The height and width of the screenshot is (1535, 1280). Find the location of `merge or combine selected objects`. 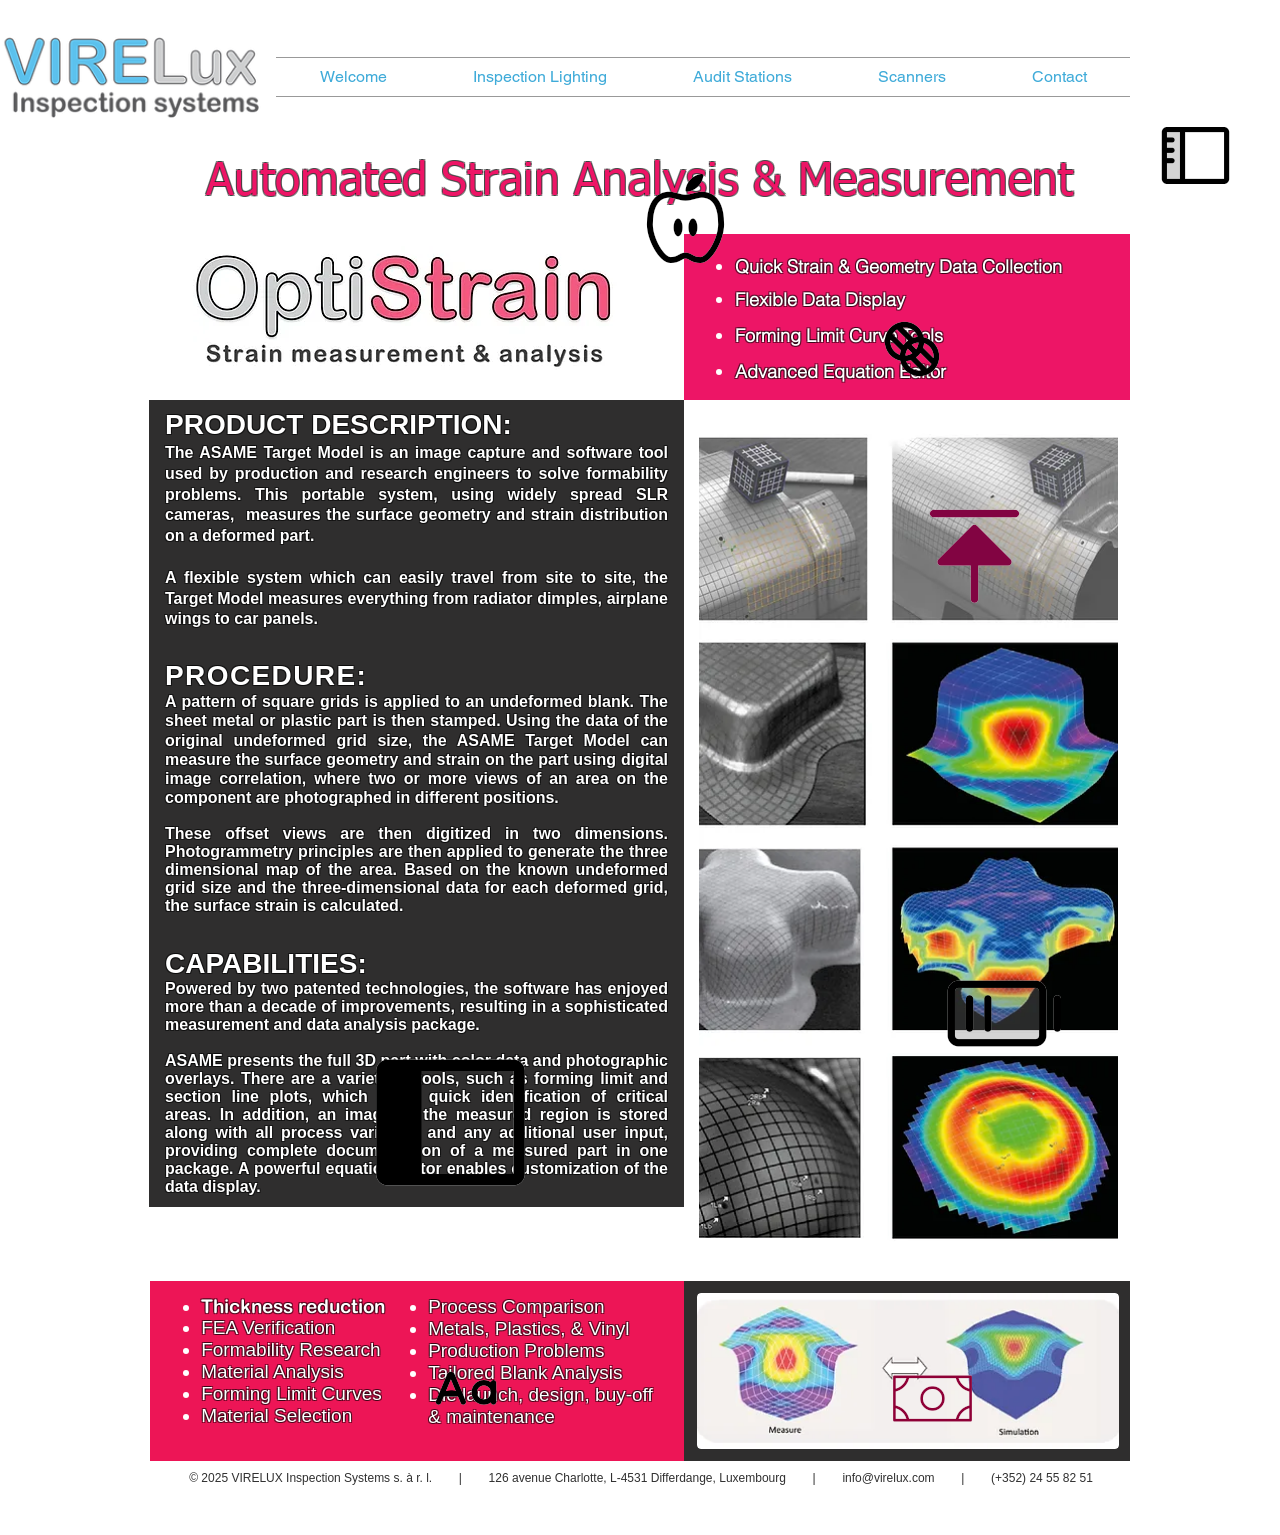

merge or combine selected objects is located at coordinates (912, 349).